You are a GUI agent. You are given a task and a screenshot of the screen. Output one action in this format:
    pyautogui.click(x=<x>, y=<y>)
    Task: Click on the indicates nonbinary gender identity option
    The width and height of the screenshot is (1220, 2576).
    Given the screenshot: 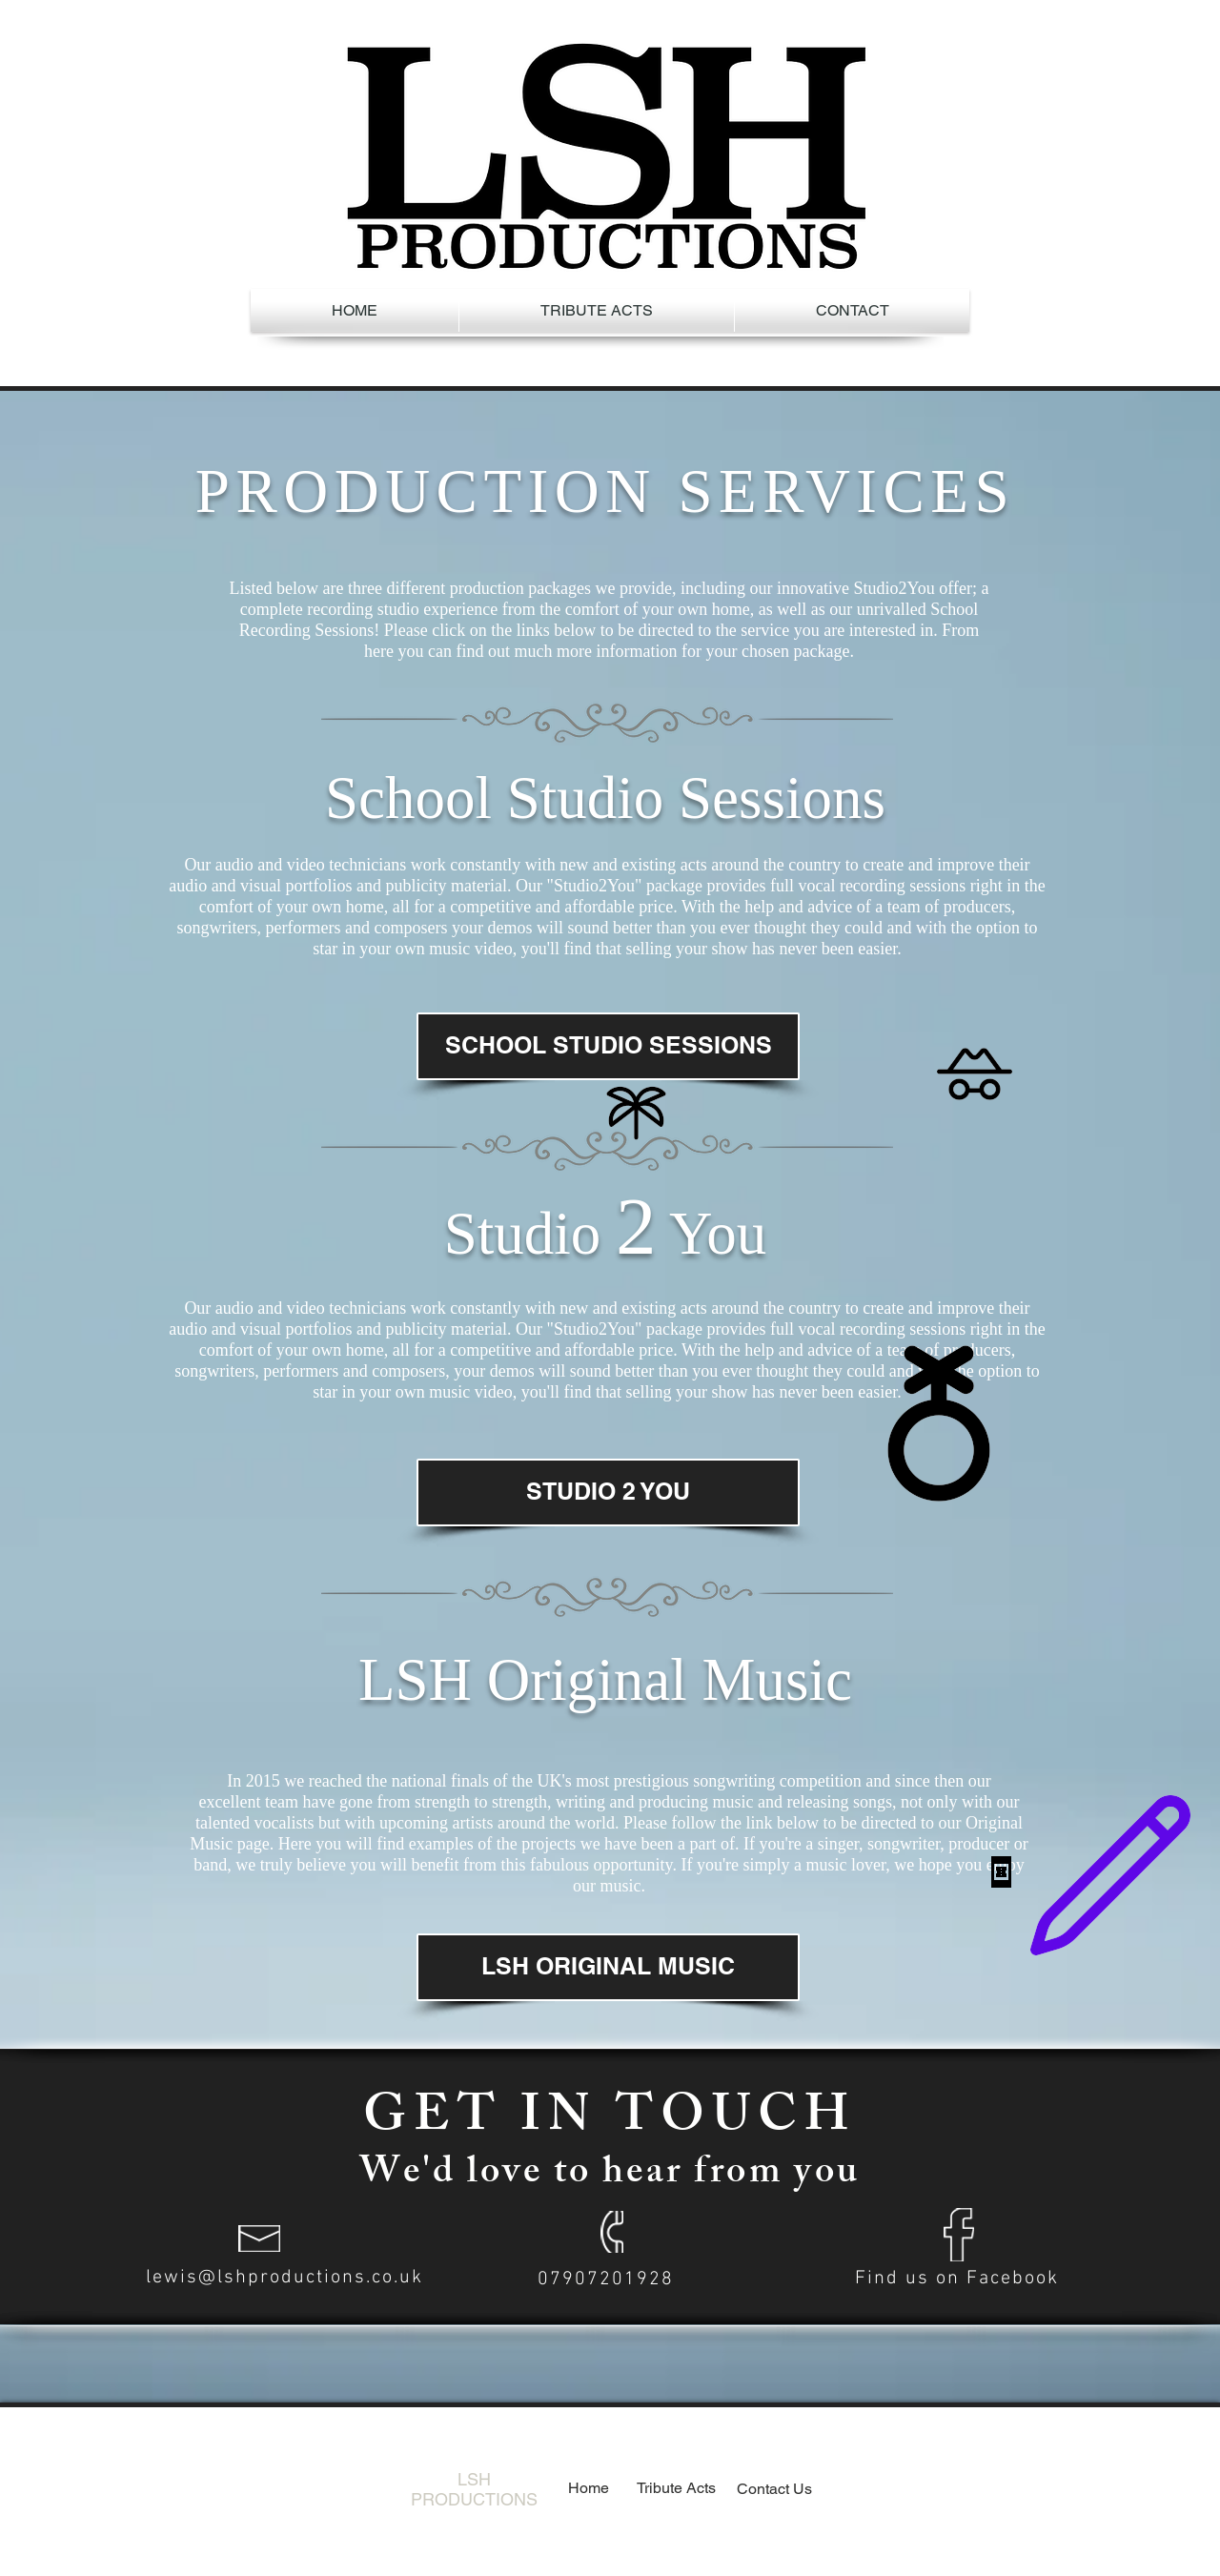 What is the action you would take?
    pyautogui.click(x=939, y=1423)
    